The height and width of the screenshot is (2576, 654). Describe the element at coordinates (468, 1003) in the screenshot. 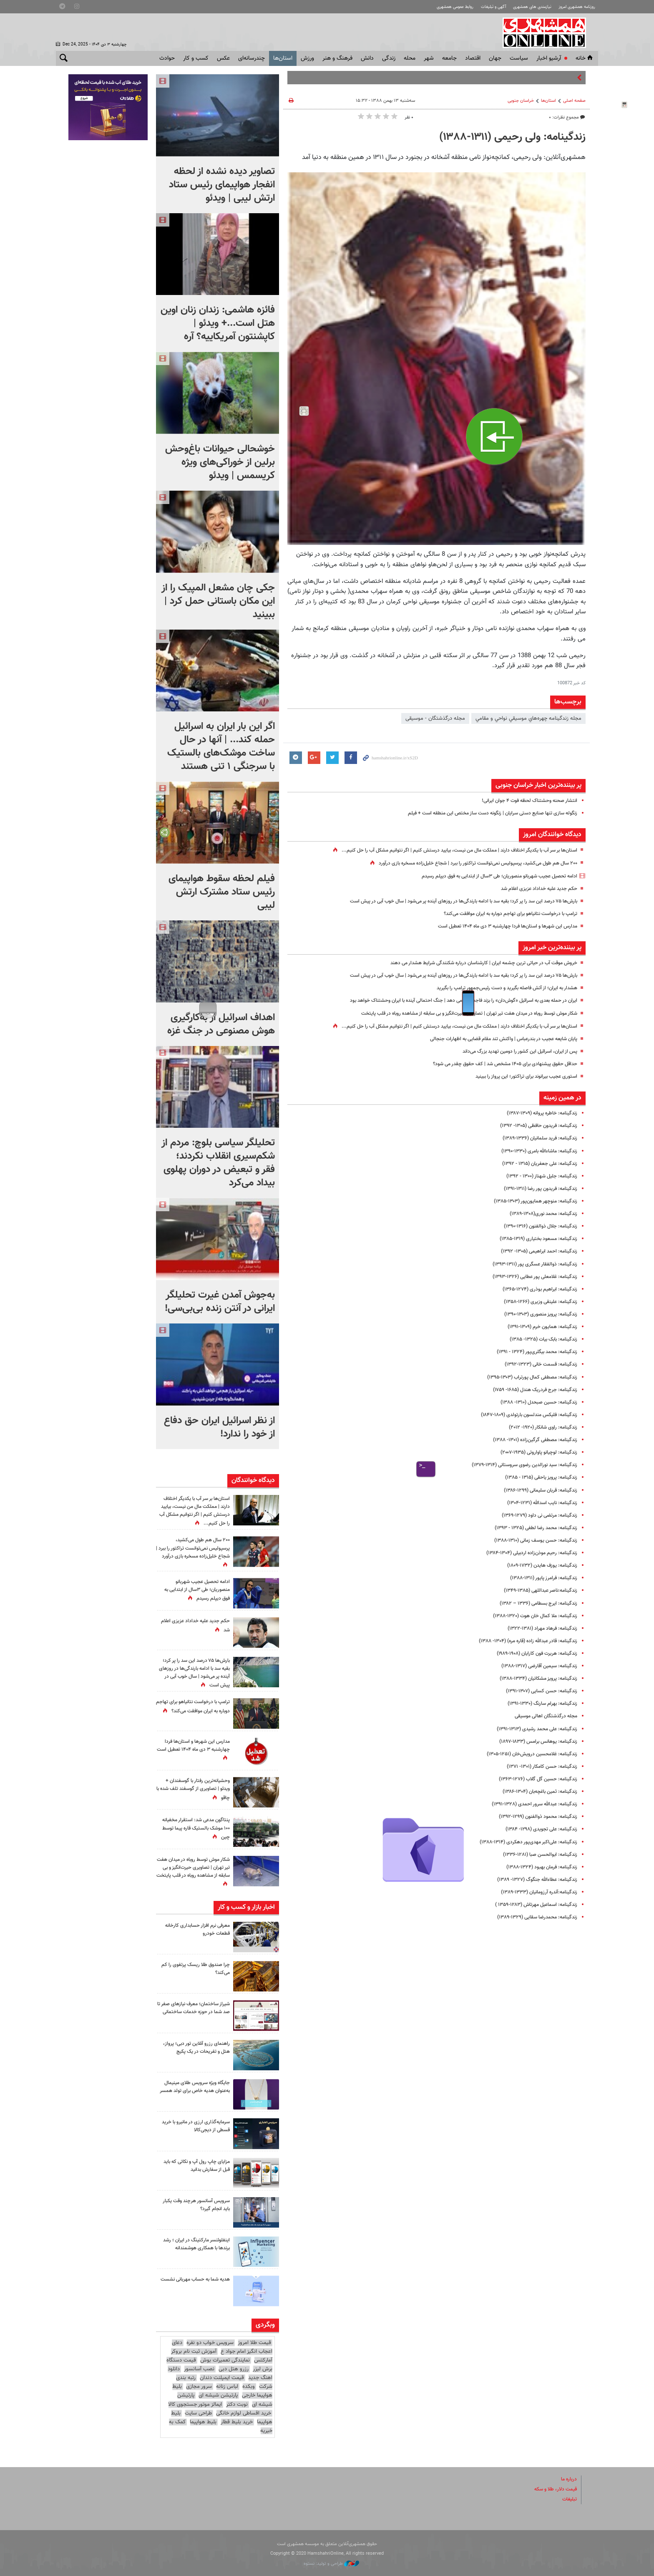

I see `iPhone SE device icon in system preferences` at that location.